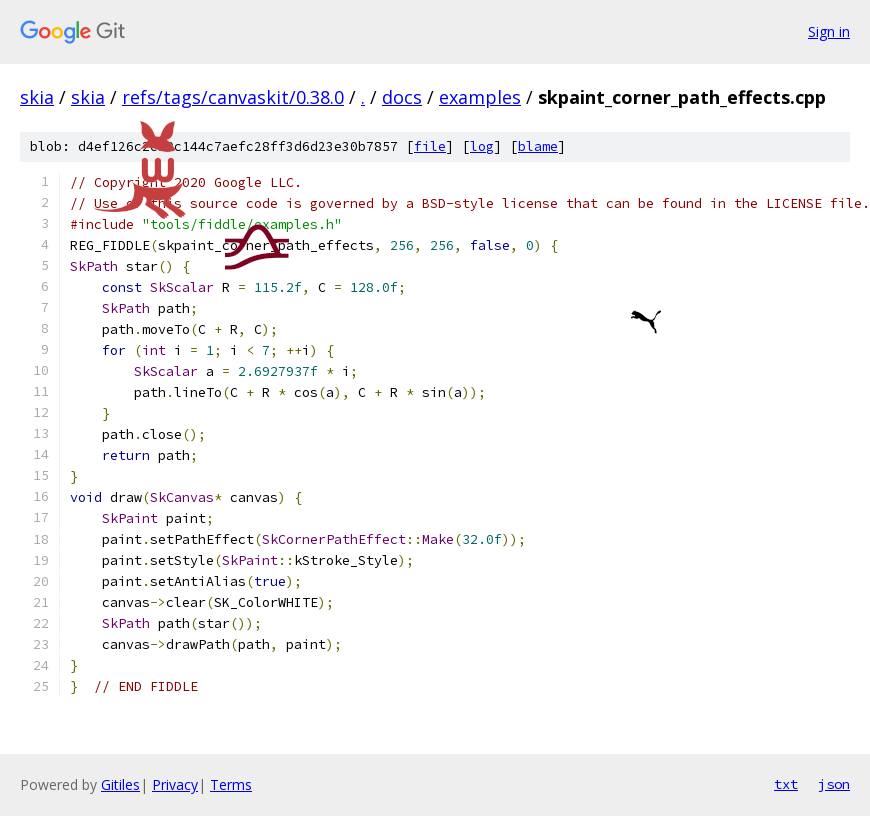  I want to click on visit the Puma website or app, so click(646, 322).